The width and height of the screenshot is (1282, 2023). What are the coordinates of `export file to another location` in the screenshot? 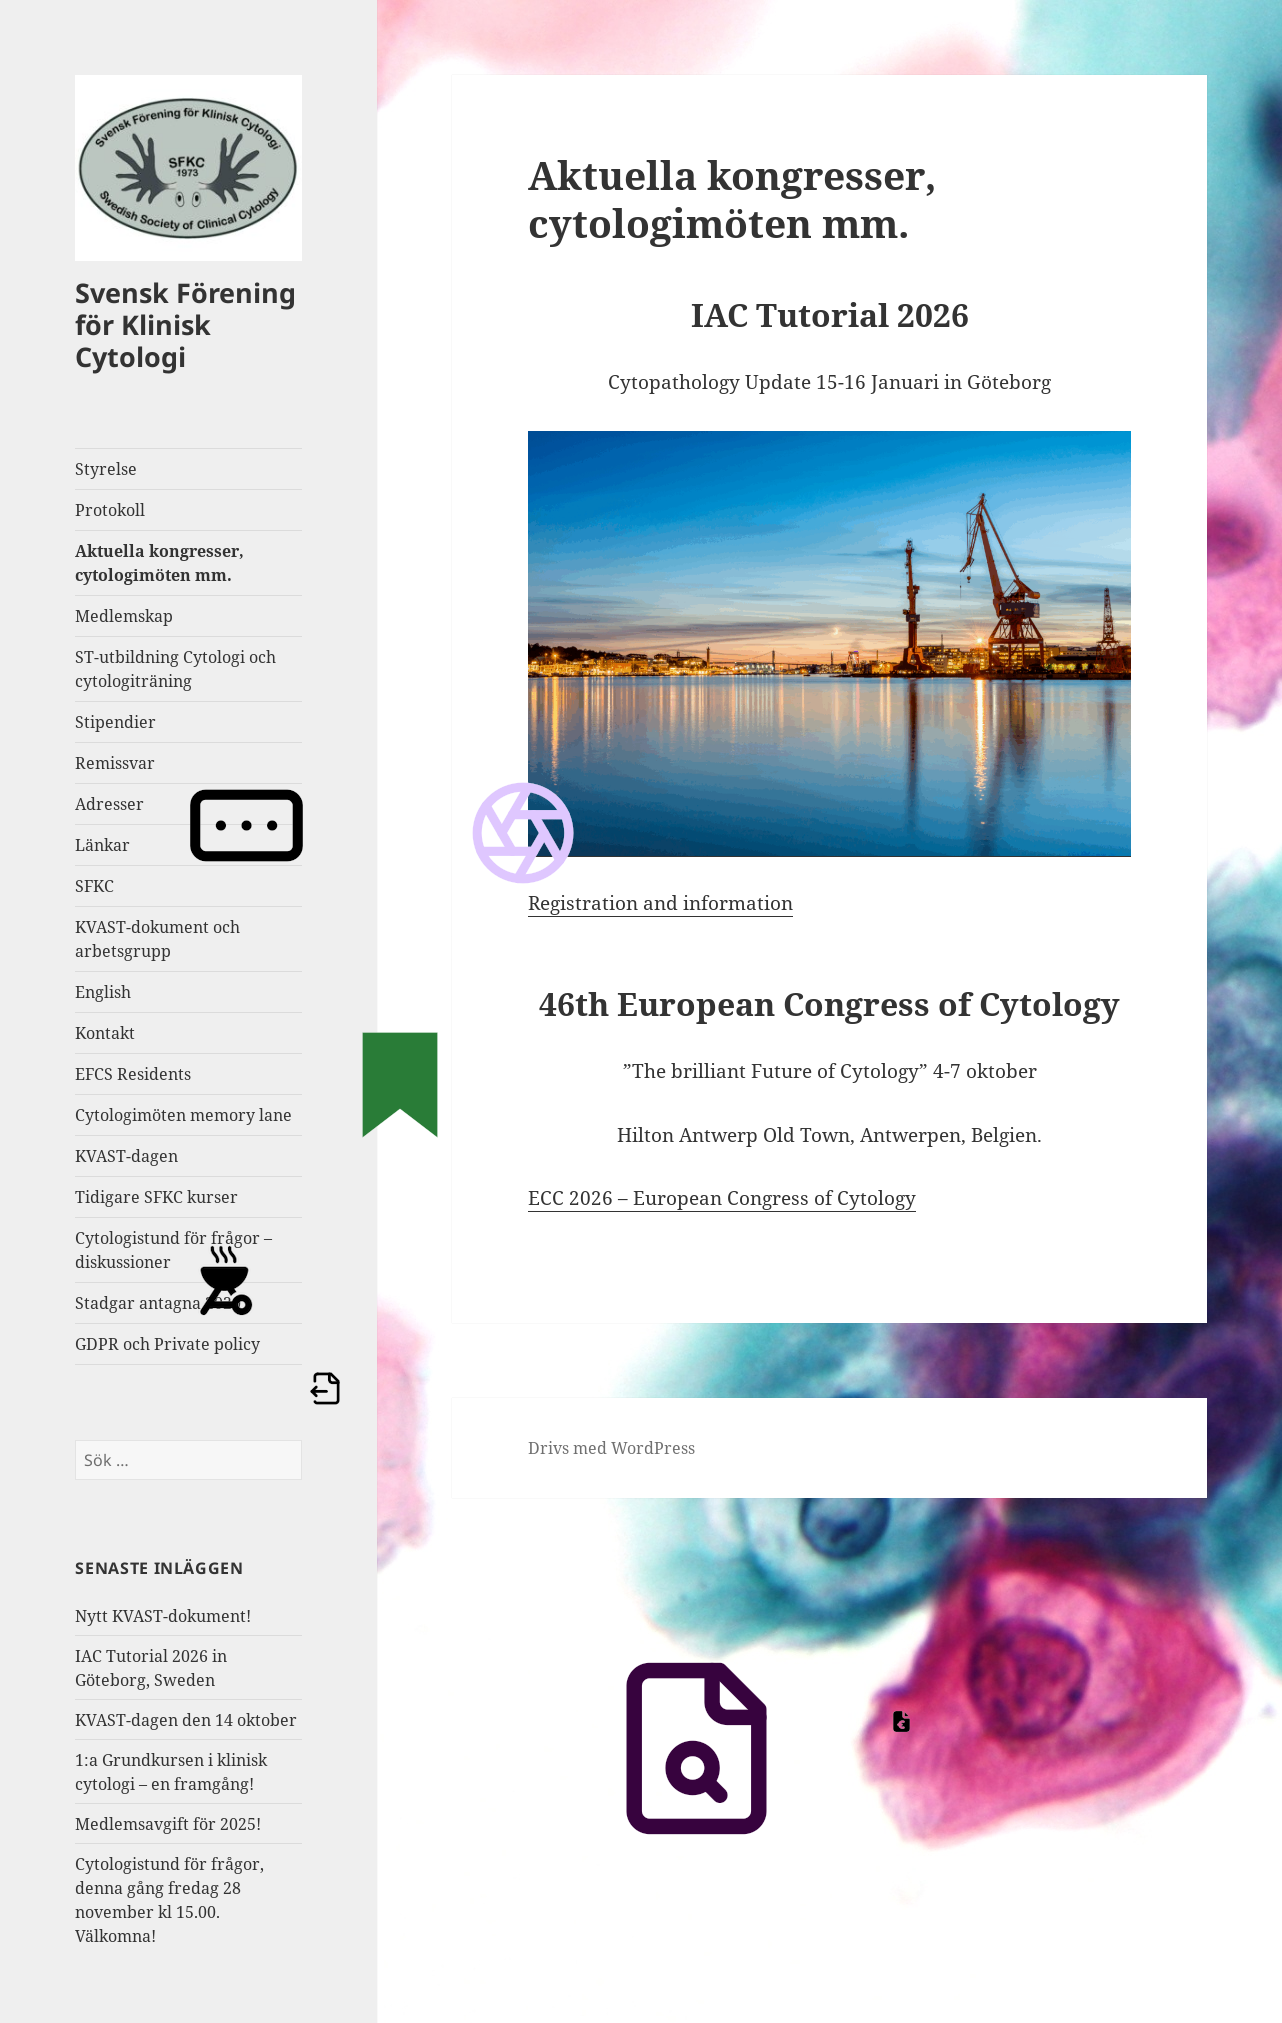 It's located at (326, 1388).